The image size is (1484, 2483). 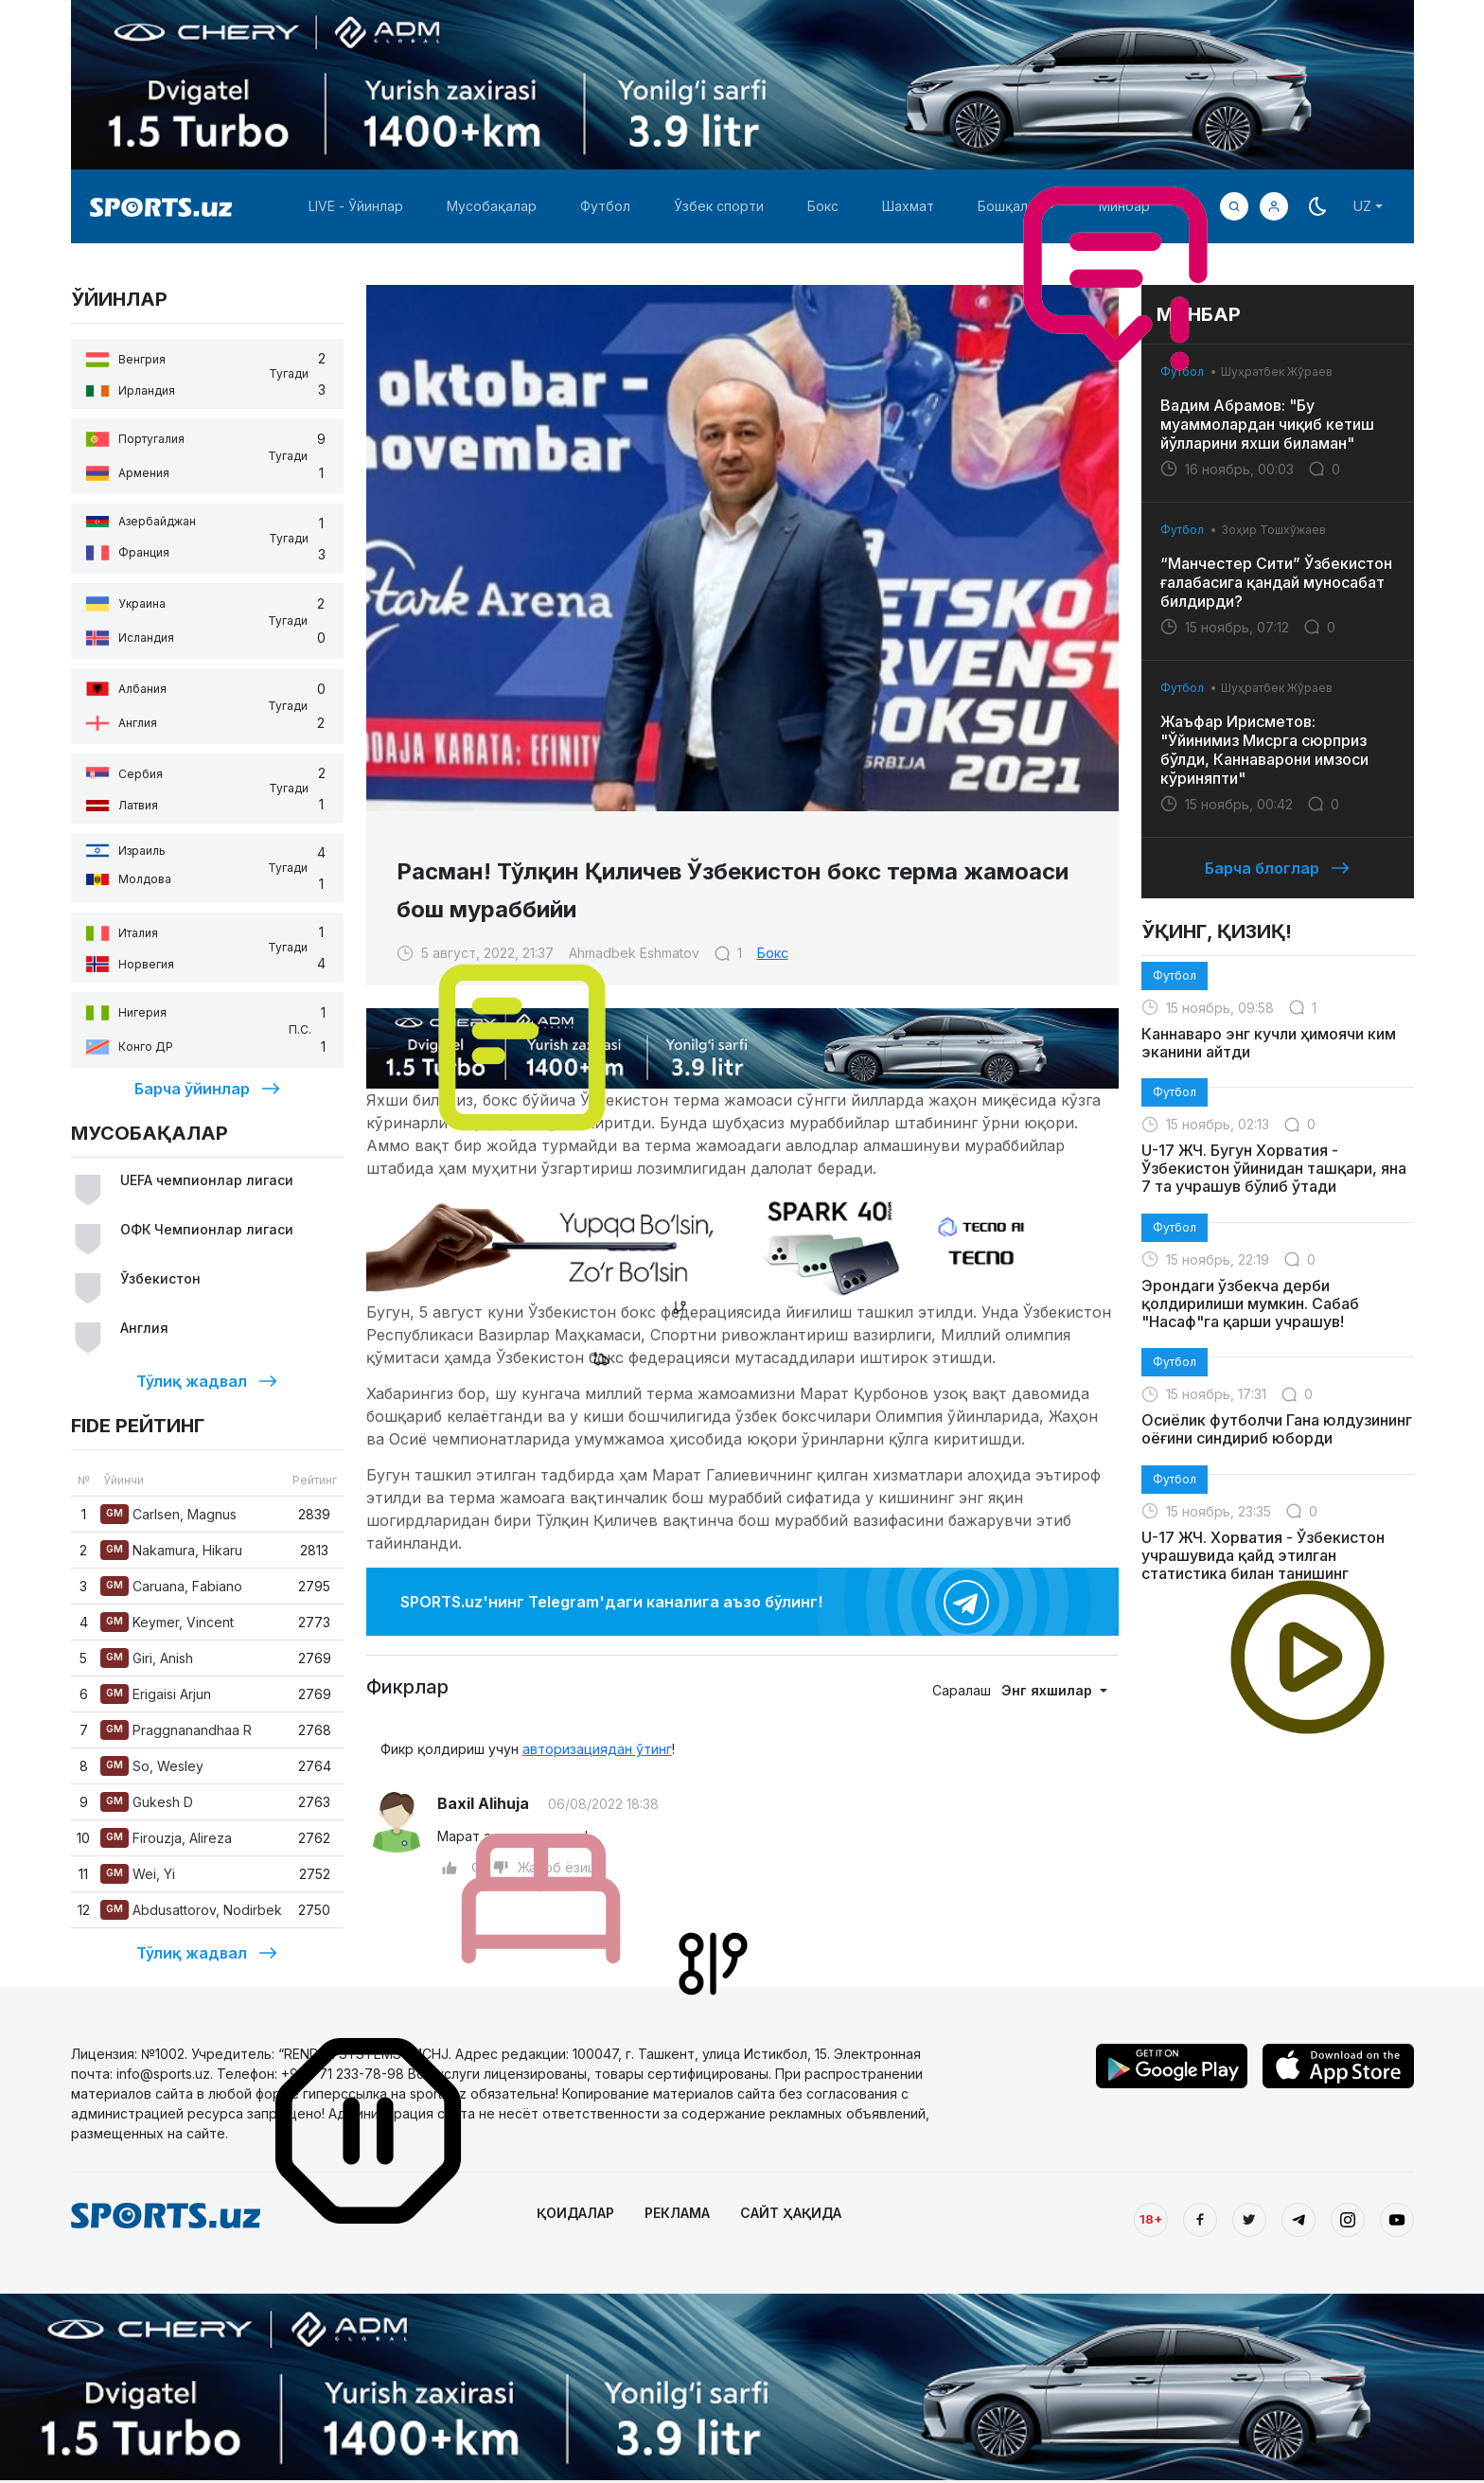 What do you see at coordinates (1307, 1657) in the screenshot?
I see `play media or video content` at bounding box center [1307, 1657].